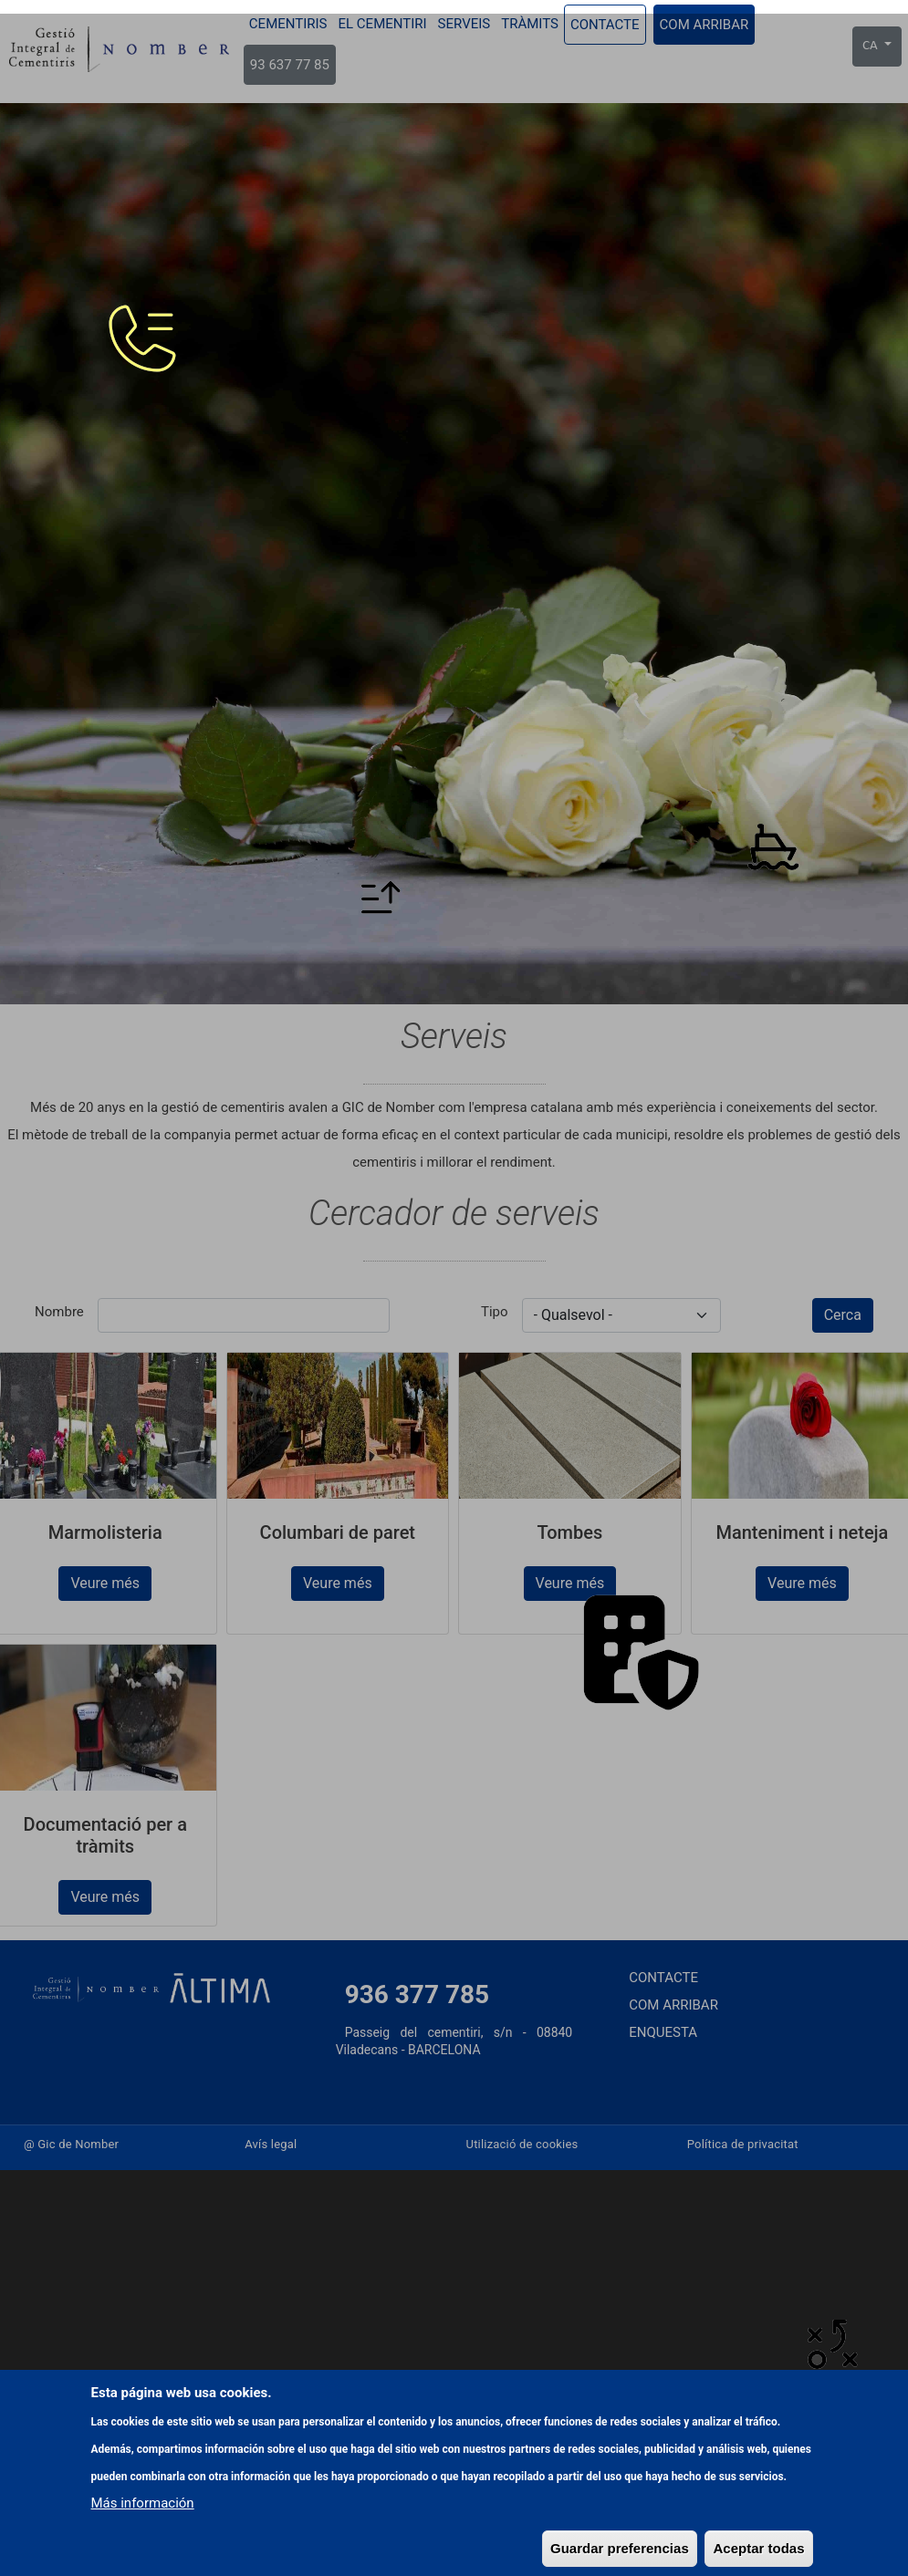 The width and height of the screenshot is (908, 2576). What do you see at coordinates (830, 2344) in the screenshot?
I see `view game plan or strategy options` at bounding box center [830, 2344].